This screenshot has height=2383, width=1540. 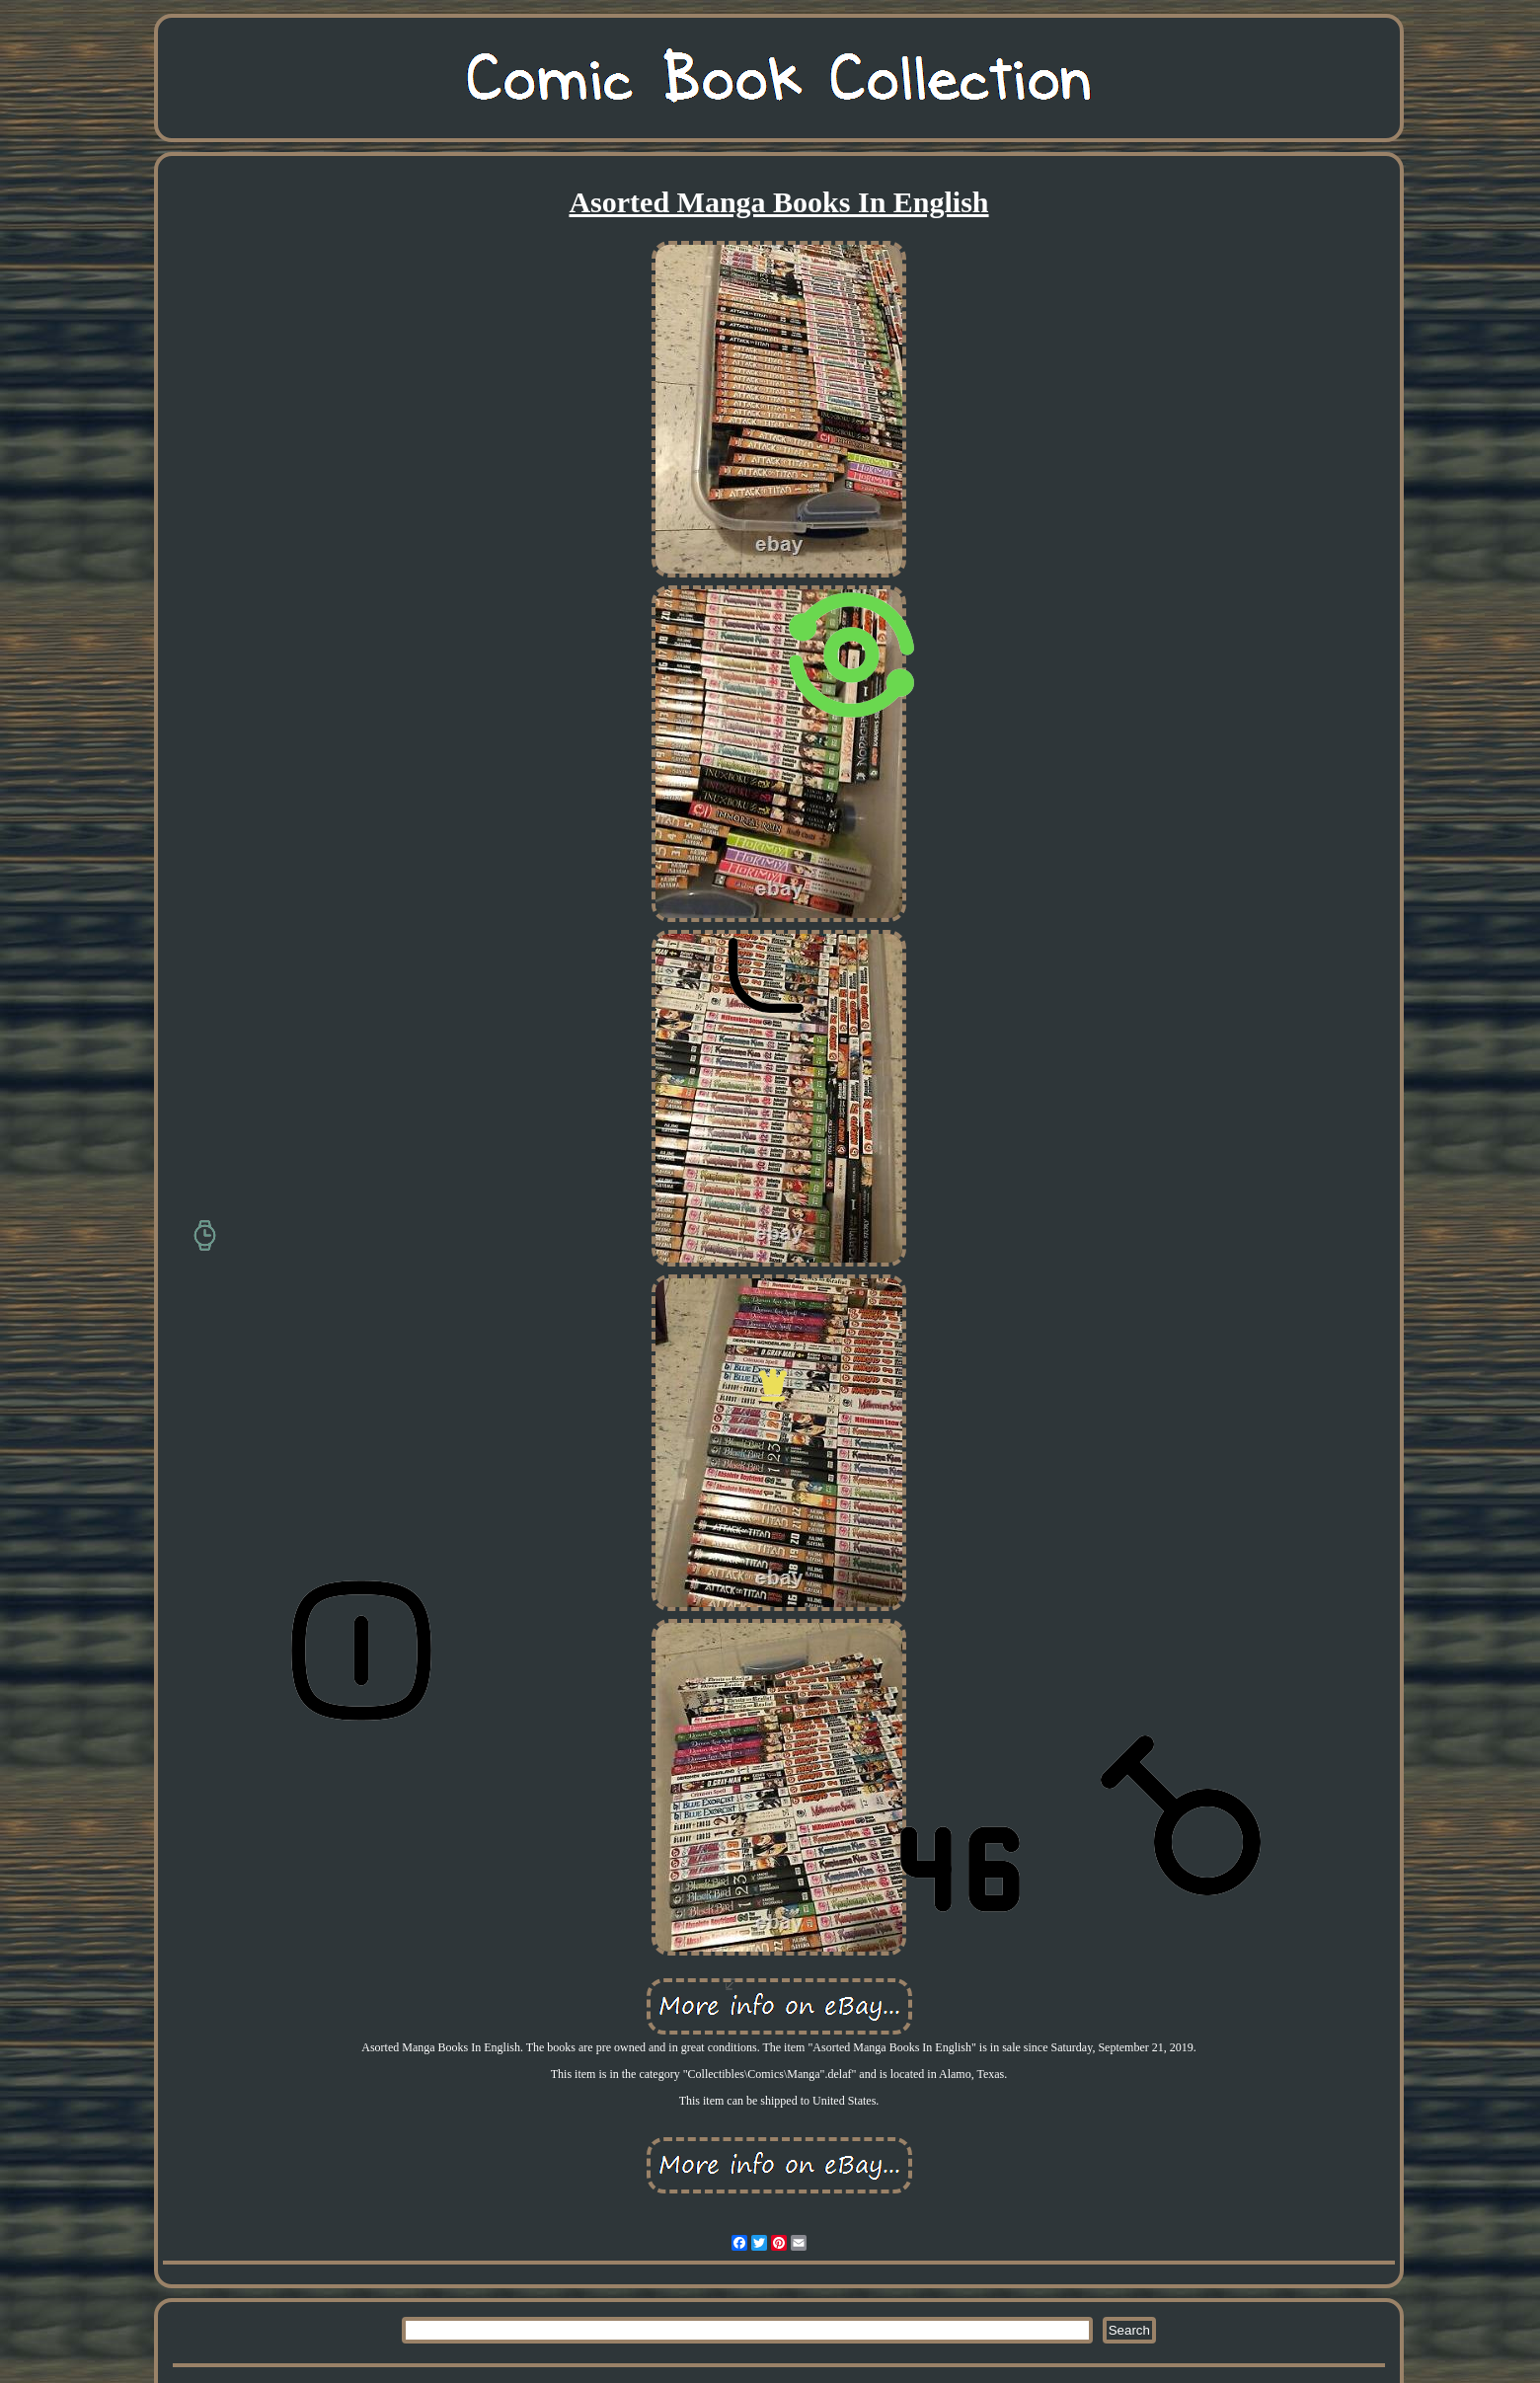 I want to click on analyze data or run diagnostics, so click(x=851, y=654).